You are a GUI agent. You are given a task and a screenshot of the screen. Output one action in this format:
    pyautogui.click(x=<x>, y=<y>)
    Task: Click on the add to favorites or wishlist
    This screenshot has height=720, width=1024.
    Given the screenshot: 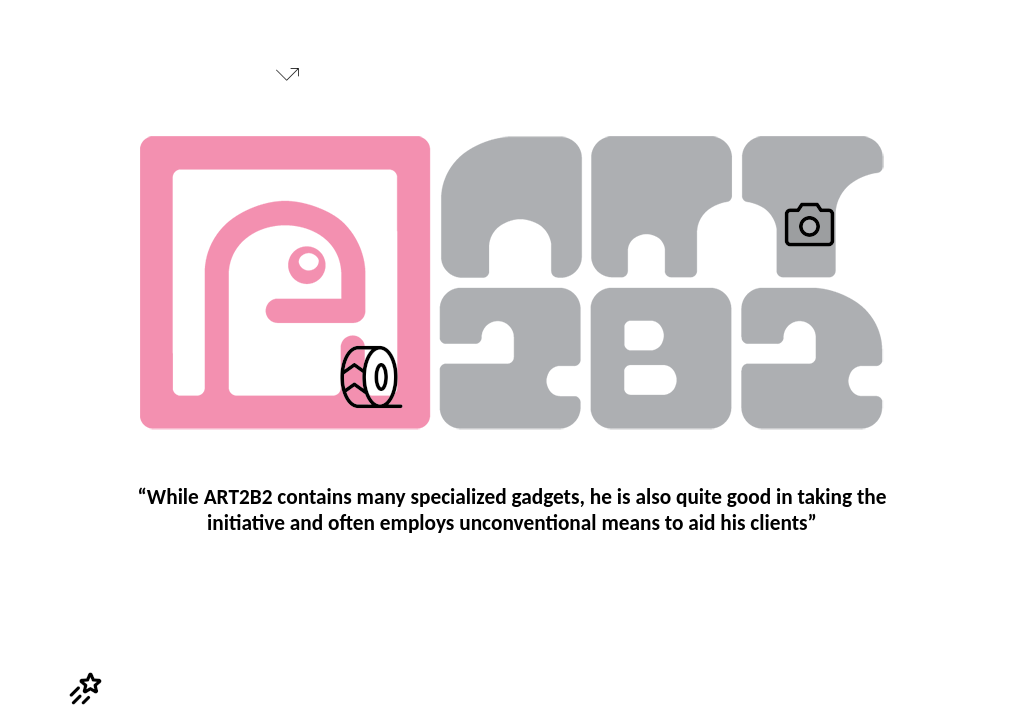 What is the action you would take?
    pyautogui.click(x=85, y=688)
    